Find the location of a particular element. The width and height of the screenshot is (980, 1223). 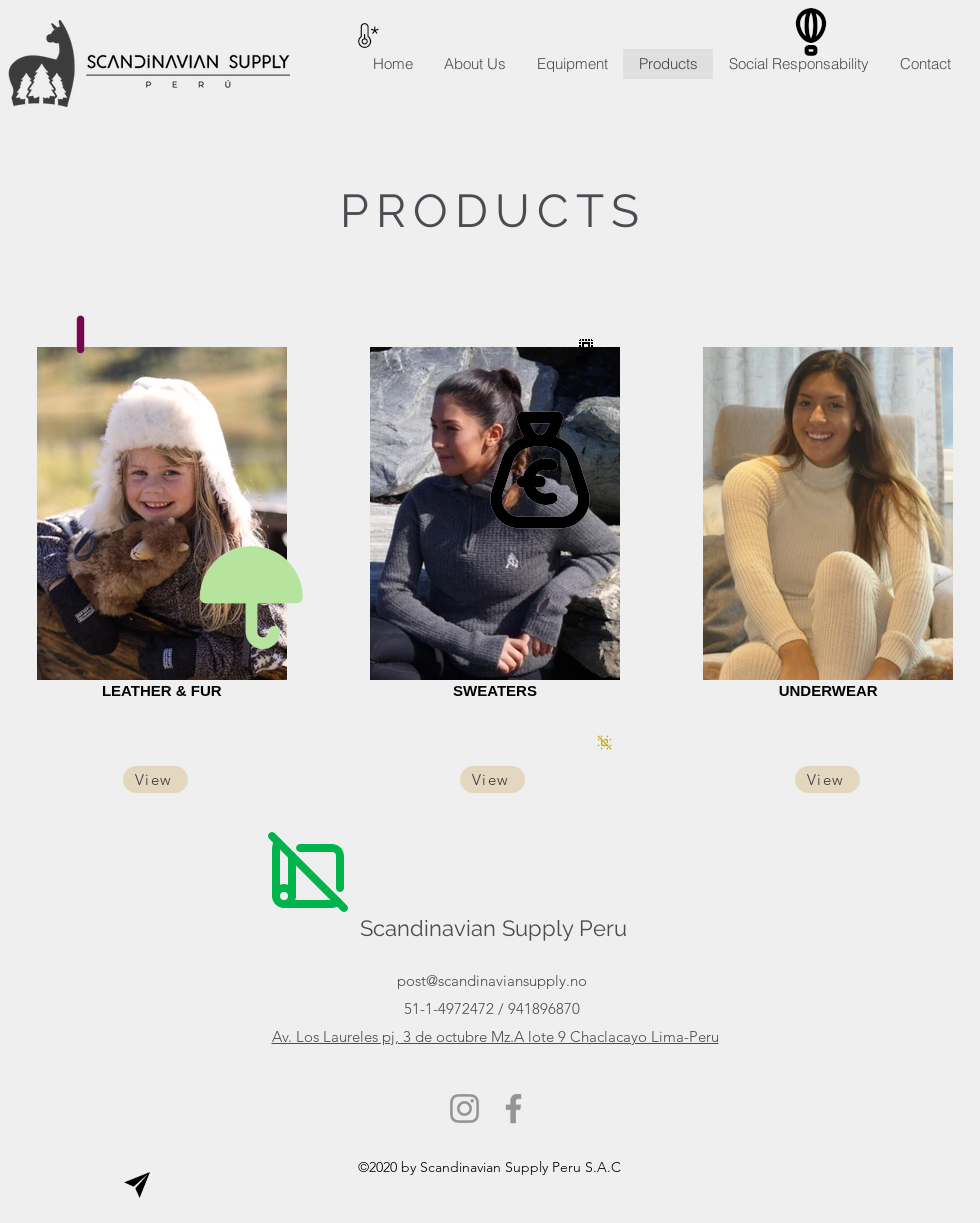

indicates low temperature or cold conditions is located at coordinates (365, 35).